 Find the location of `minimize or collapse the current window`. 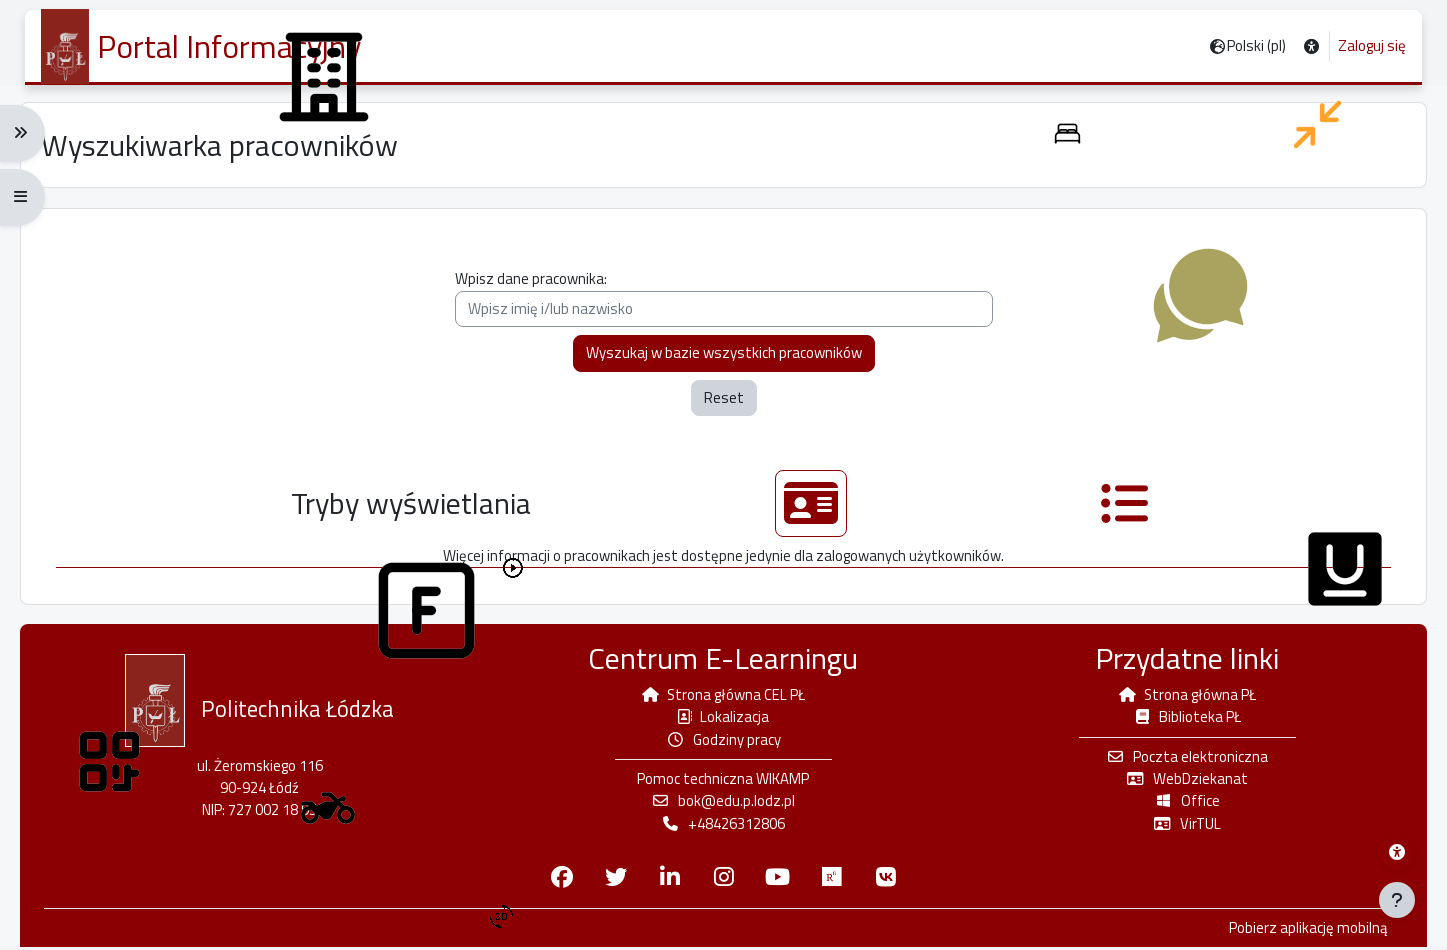

minimize or collapse the current window is located at coordinates (1317, 124).